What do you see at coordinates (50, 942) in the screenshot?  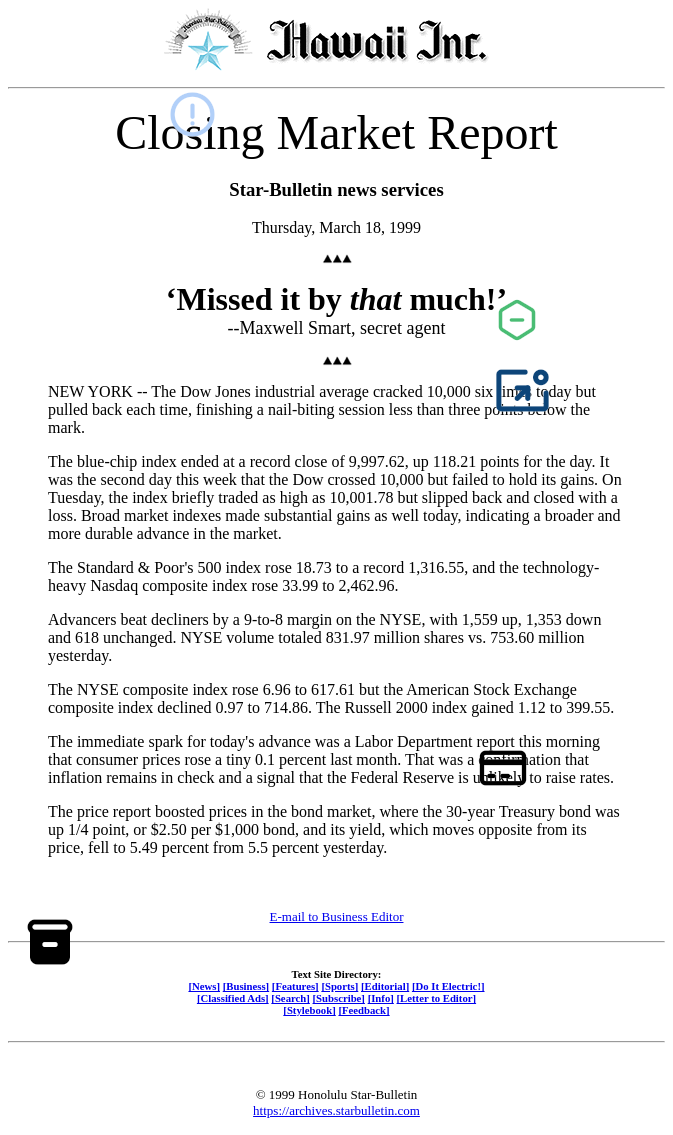 I see `archive selected items` at bounding box center [50, 942].